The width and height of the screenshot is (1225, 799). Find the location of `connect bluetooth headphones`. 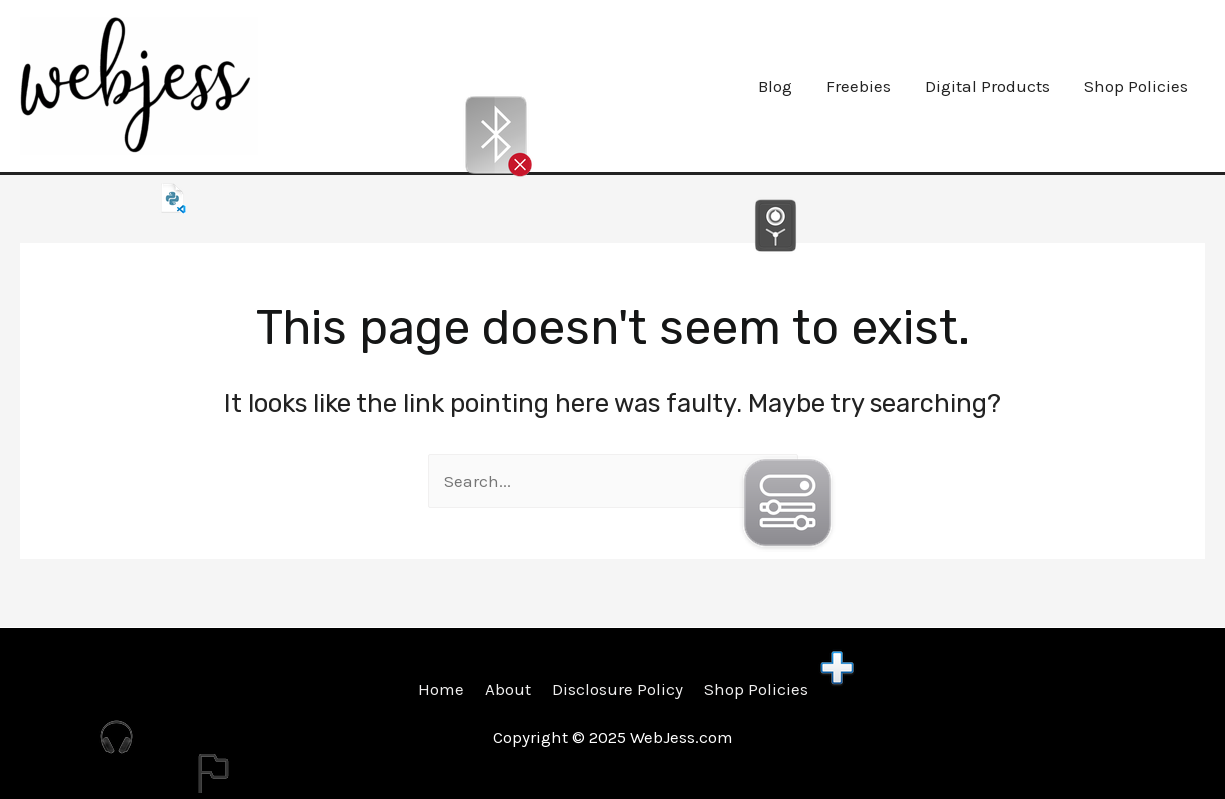

connect bluetooth headphones is located at coordinates (116, 737).